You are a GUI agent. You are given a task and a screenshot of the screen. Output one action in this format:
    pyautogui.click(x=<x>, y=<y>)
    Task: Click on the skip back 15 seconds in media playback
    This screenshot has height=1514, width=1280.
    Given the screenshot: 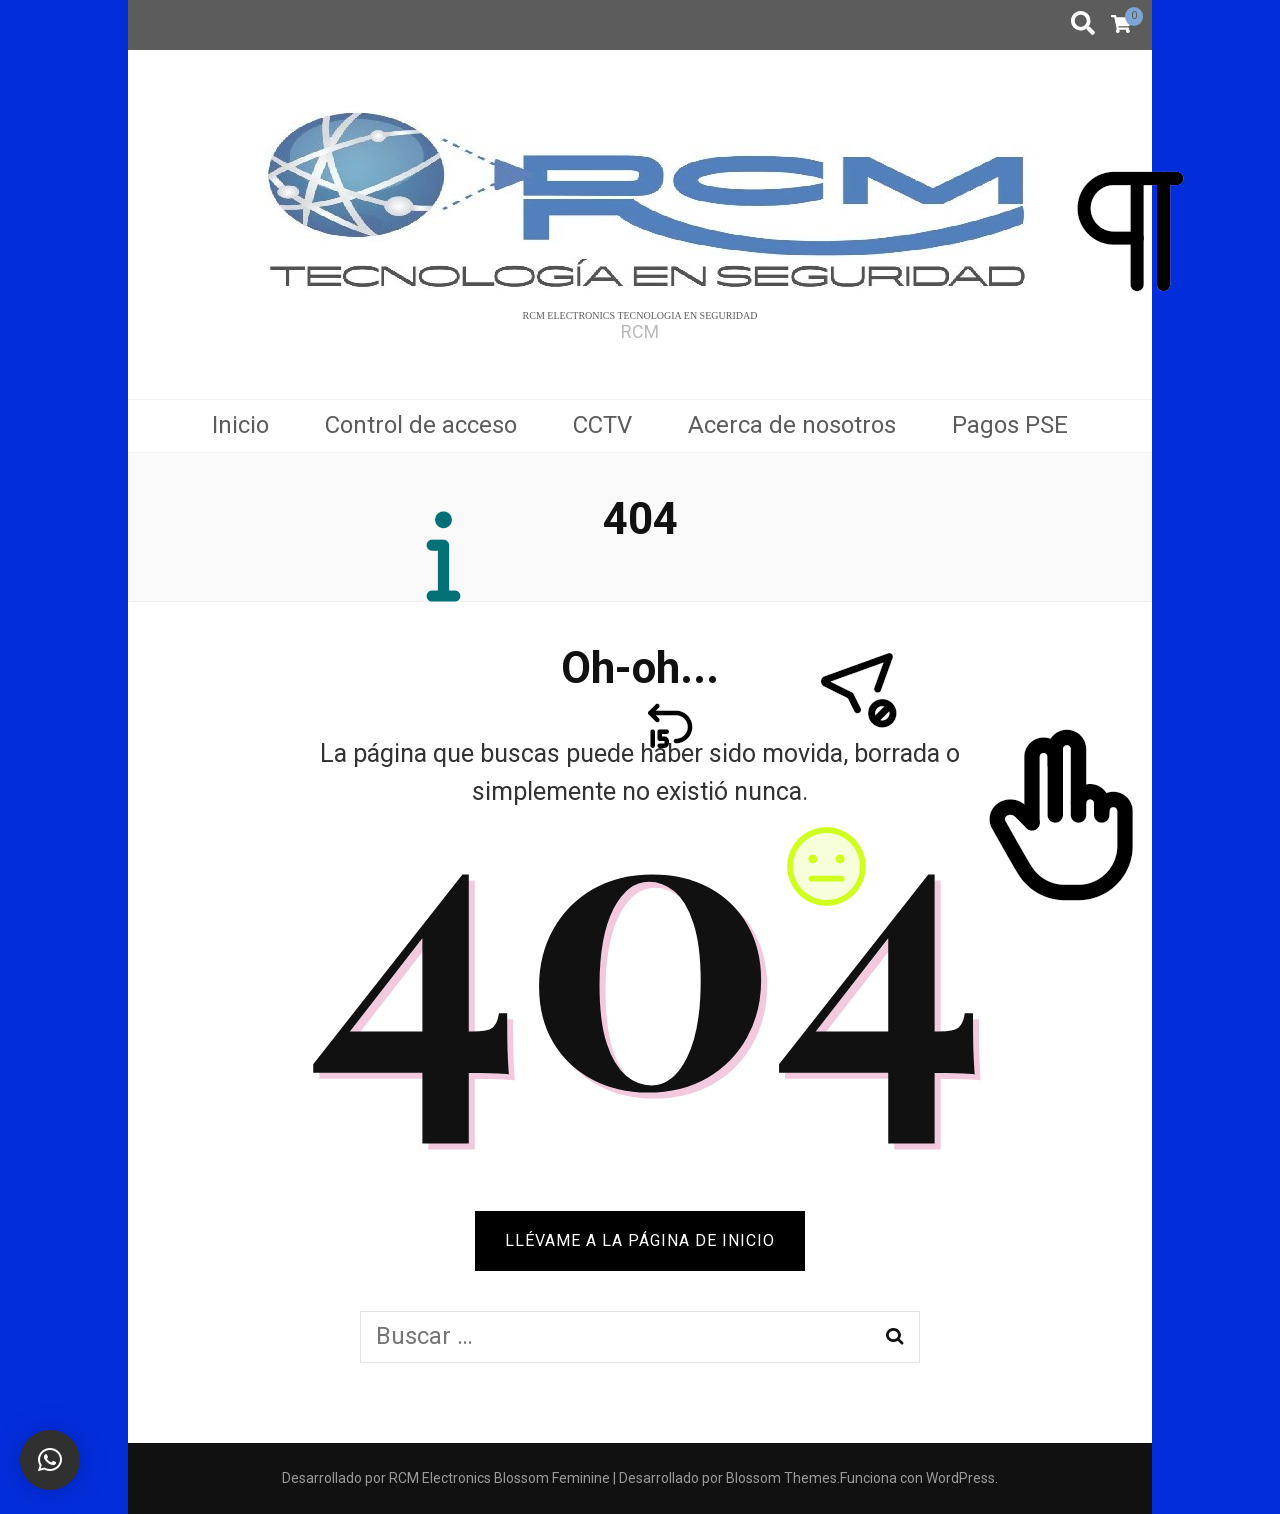 What is the action you would take?
    pyautogui.click(x=669, y=727)
    